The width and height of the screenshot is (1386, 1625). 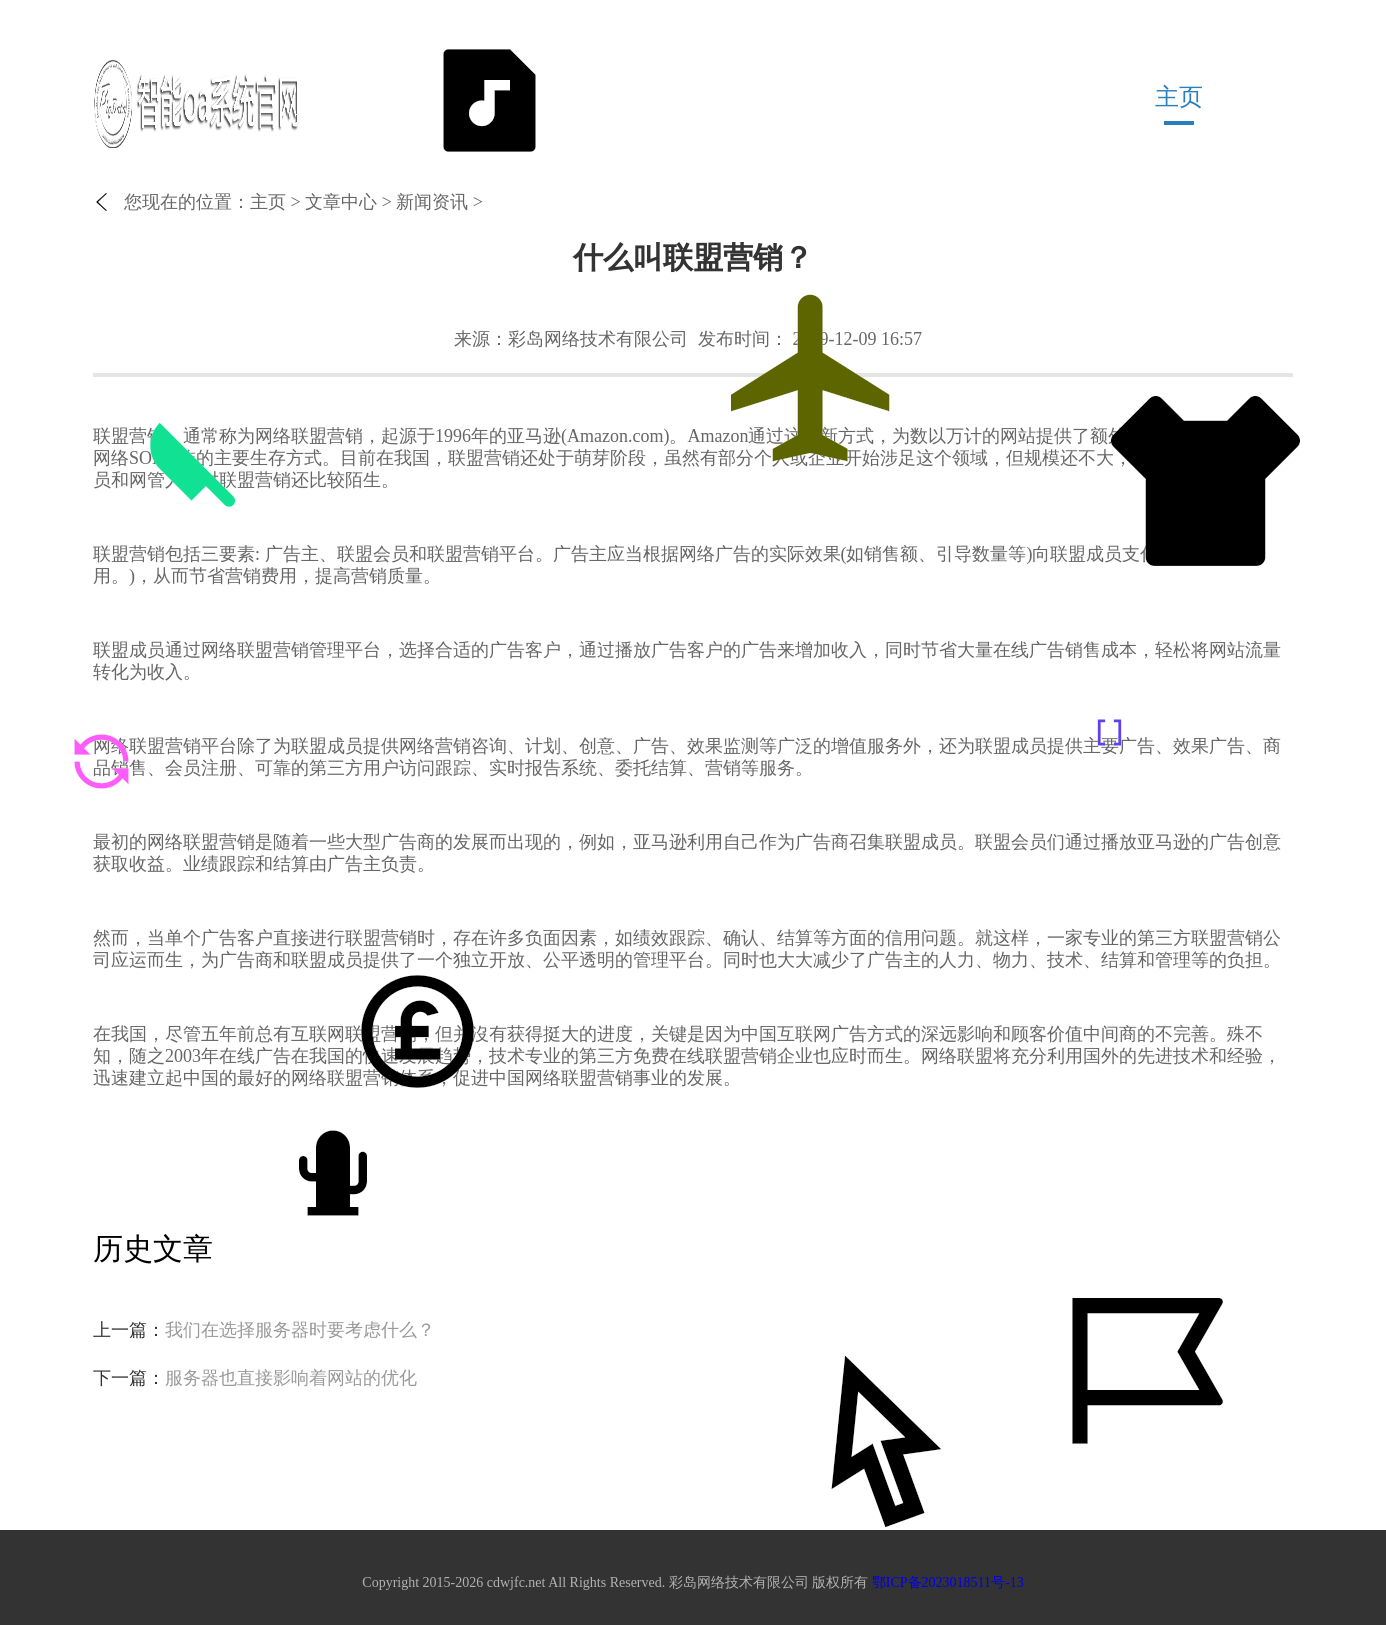 I want to click on open an audio or music file, so click(x=489, y=100).